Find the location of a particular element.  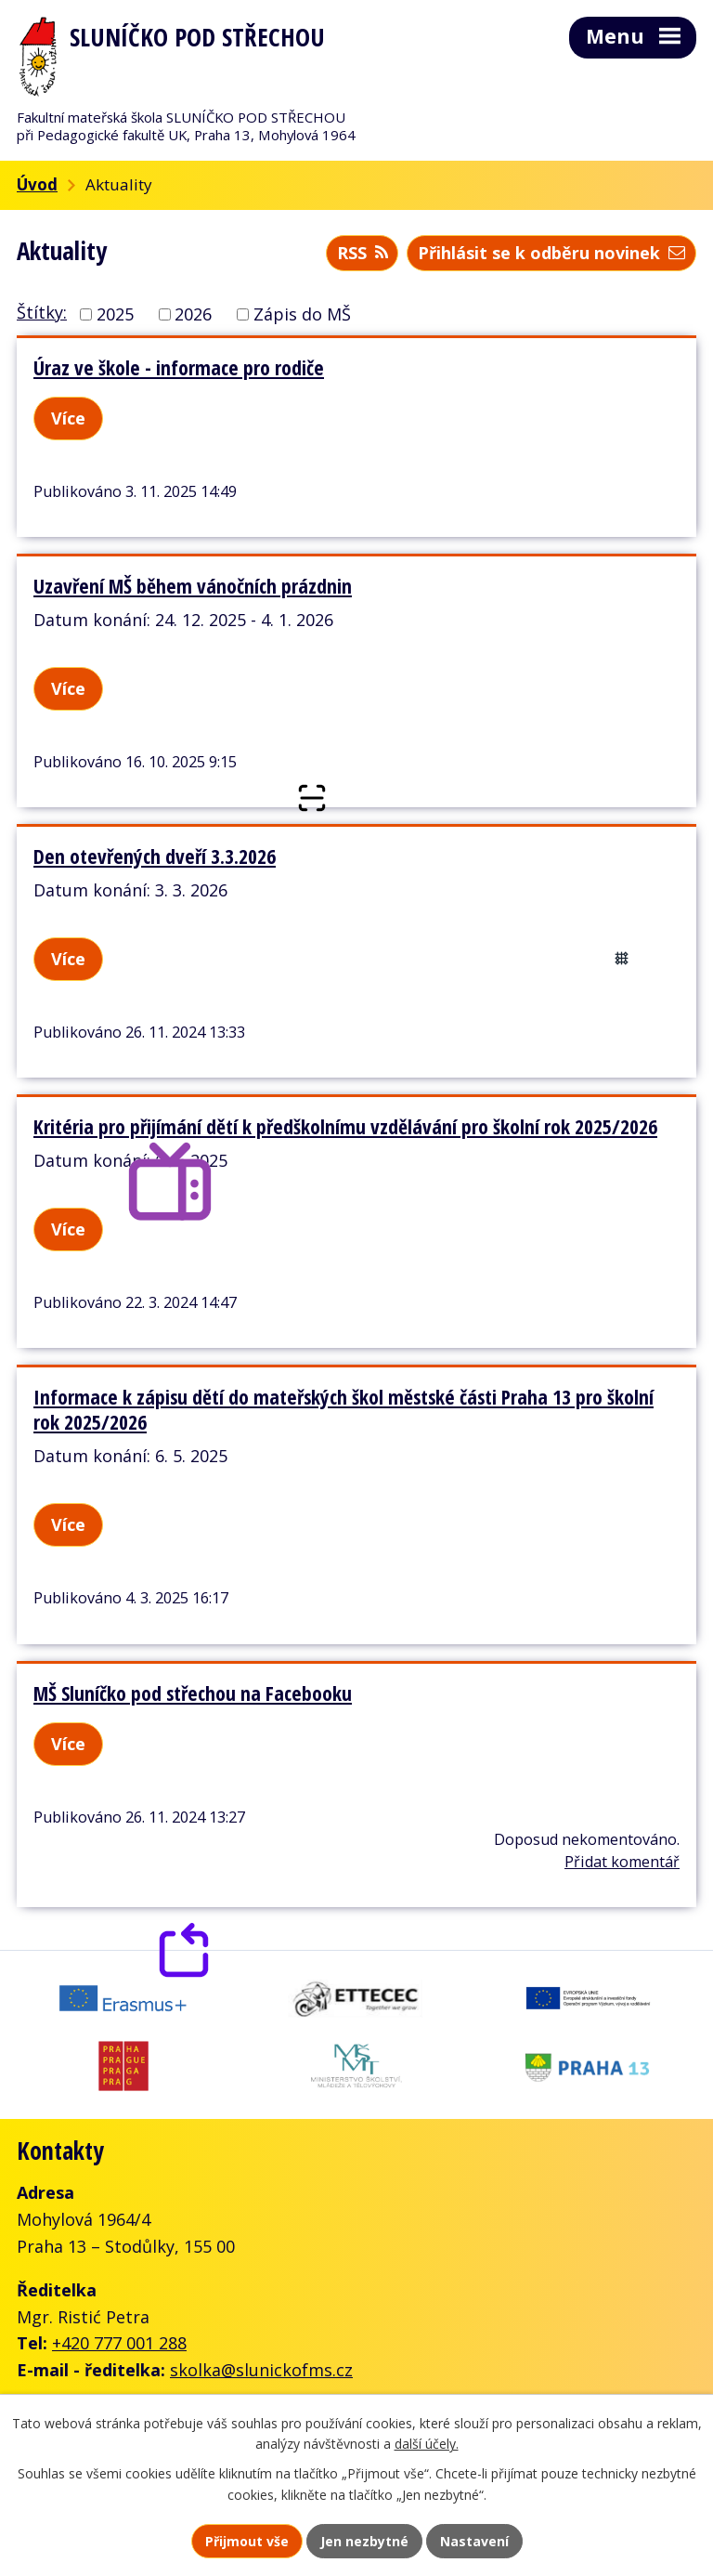

view data points on a grid chart is located at coordinates (621, 958).